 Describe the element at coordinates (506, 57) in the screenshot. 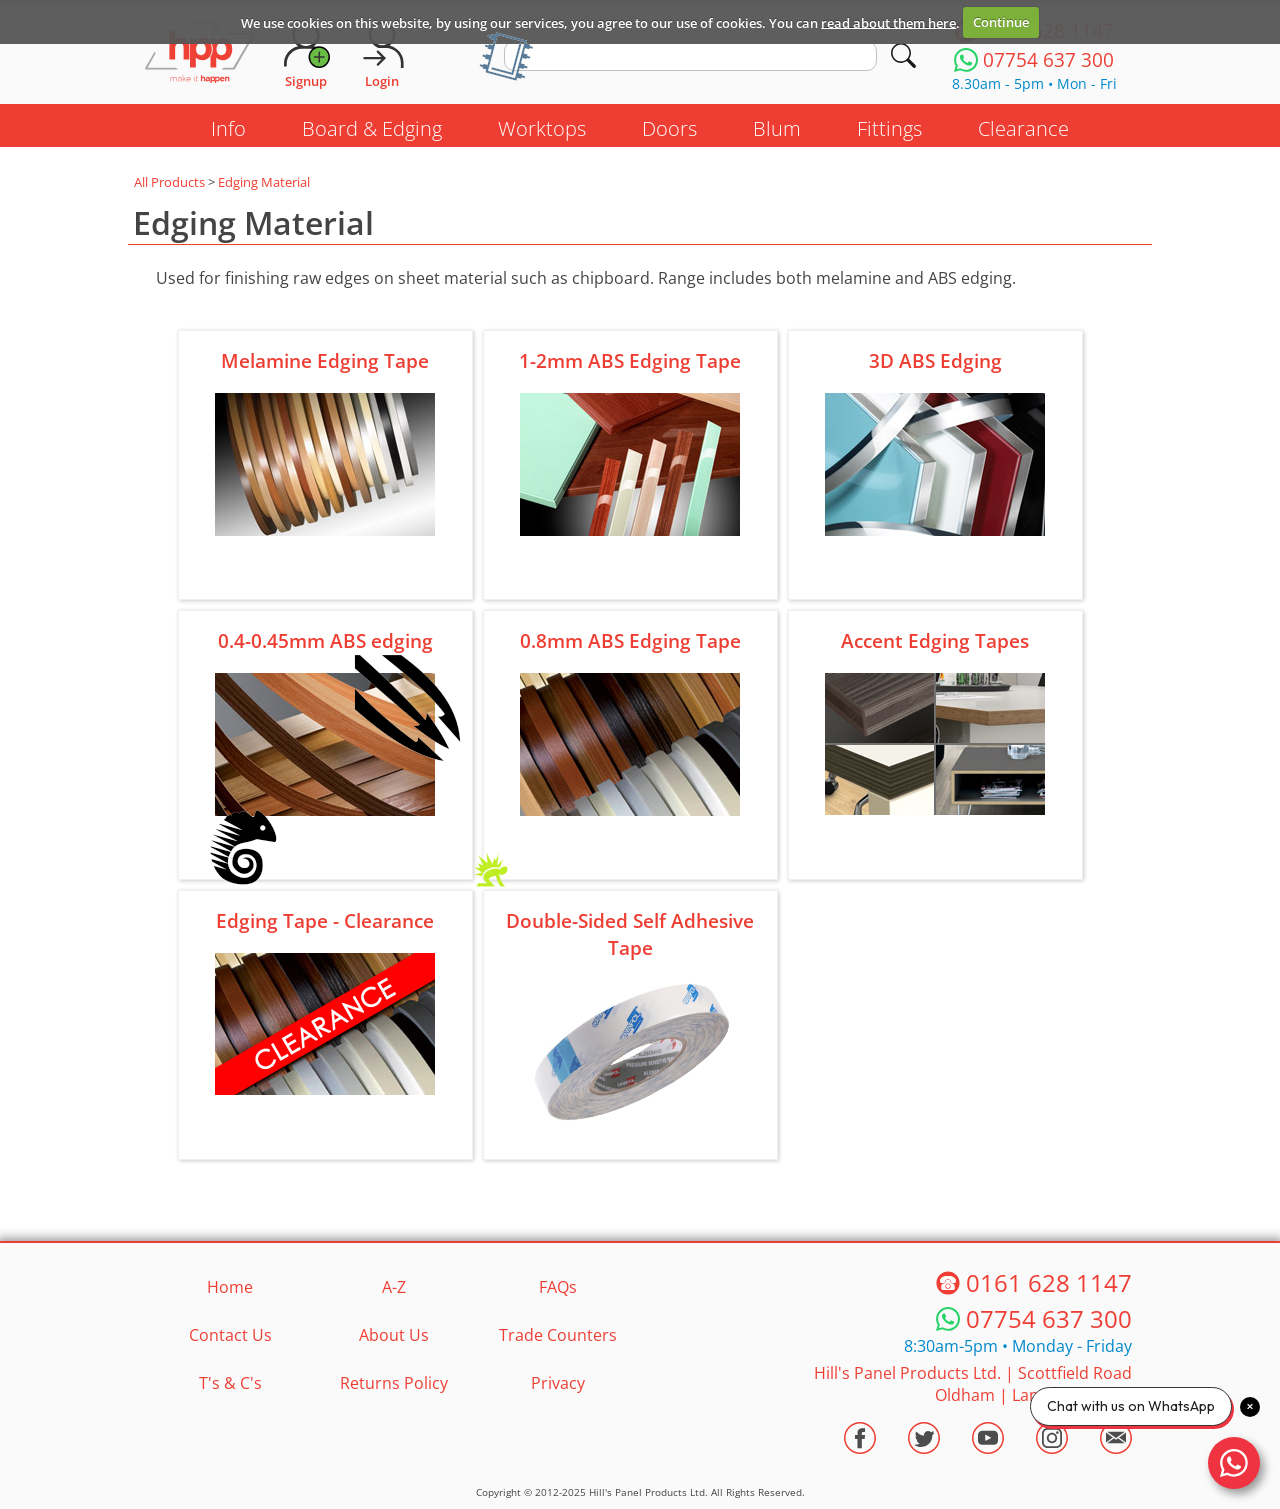

I see `view hardware or processor information` at that location.